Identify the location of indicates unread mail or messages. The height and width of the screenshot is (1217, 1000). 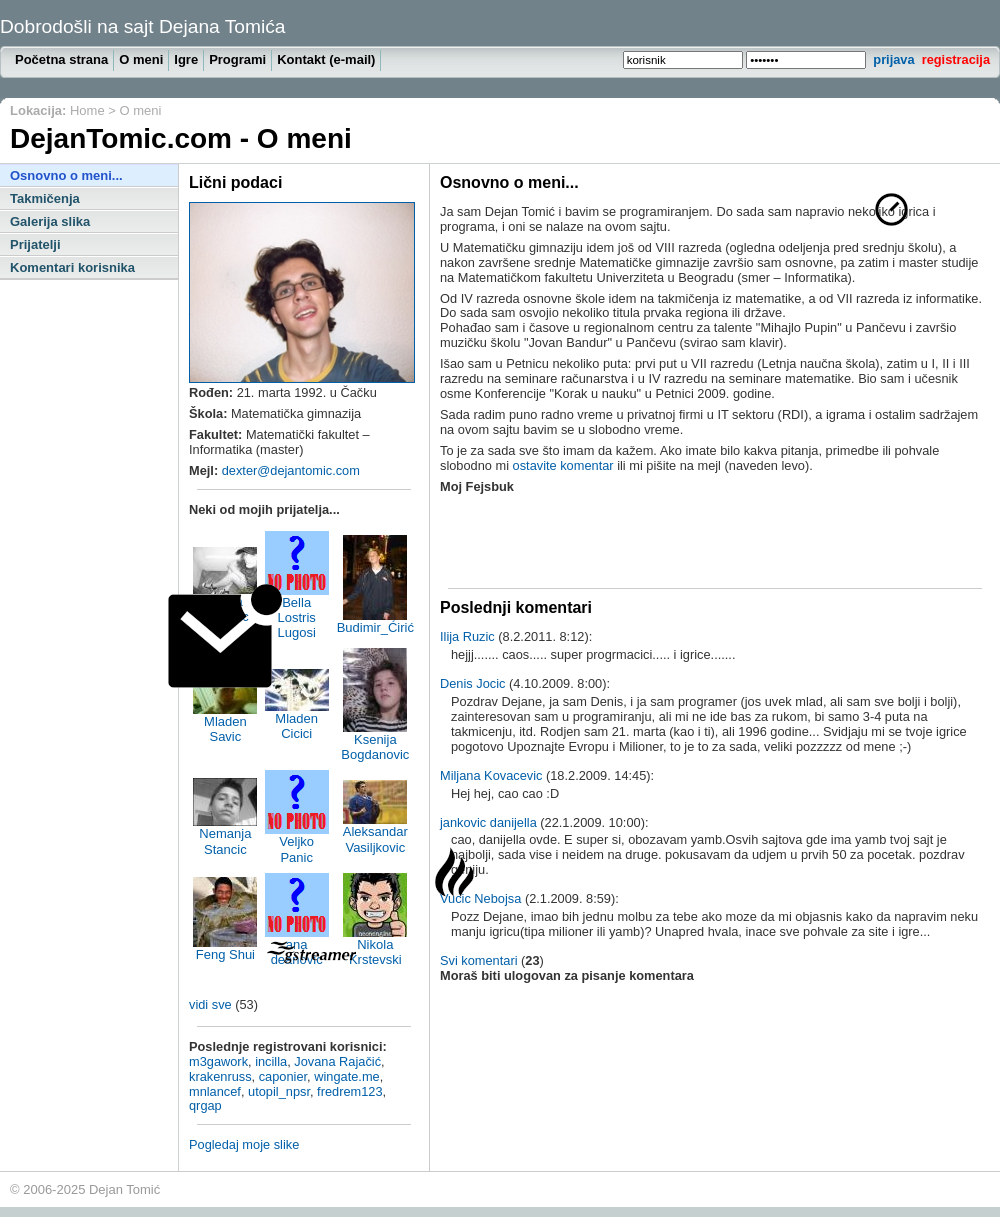
(220, 641).